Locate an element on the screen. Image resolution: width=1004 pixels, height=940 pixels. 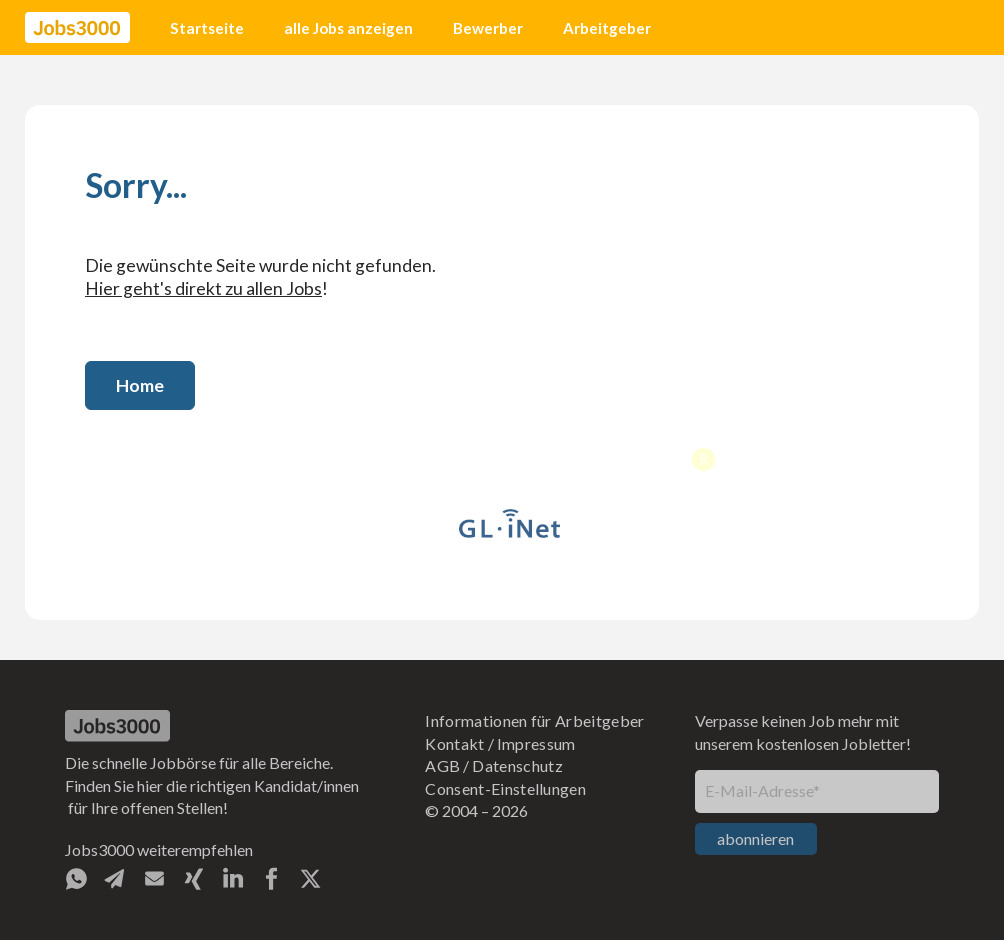
open RStudio IDE application is located at coordinates (703, 459).